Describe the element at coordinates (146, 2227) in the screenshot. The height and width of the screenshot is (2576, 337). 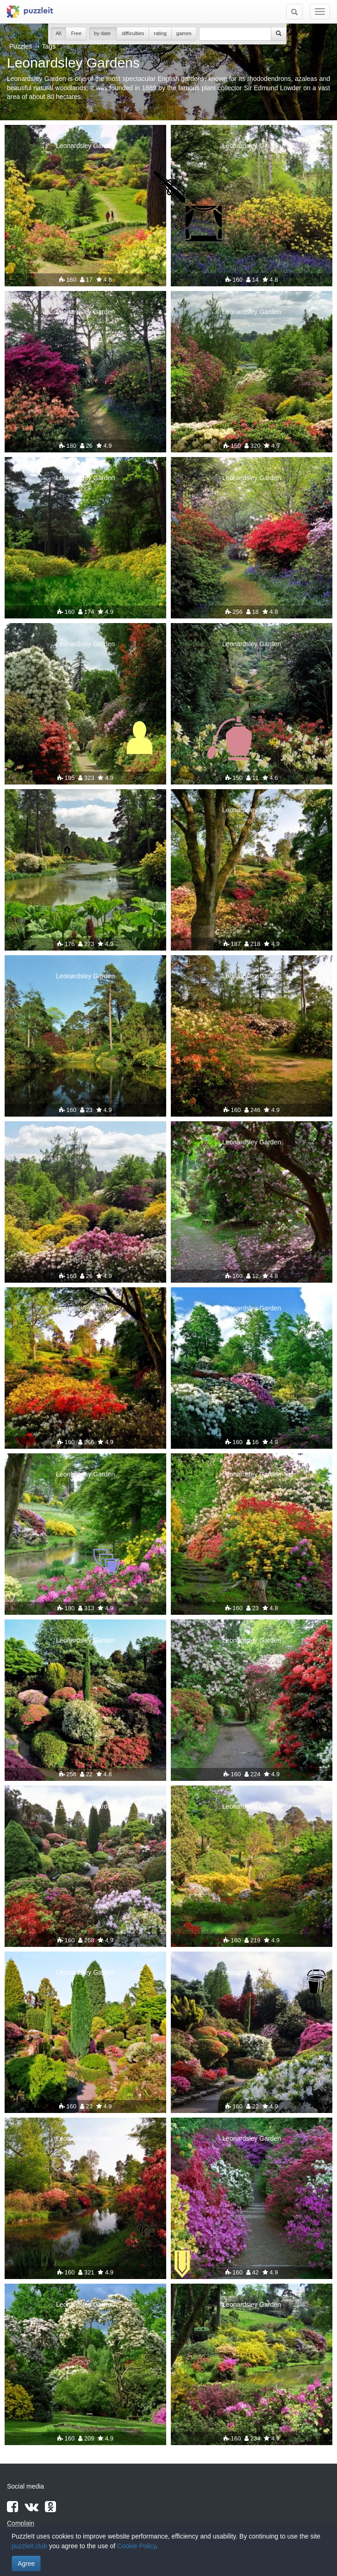
I see `indicates harvest or abundance theme` at that location.